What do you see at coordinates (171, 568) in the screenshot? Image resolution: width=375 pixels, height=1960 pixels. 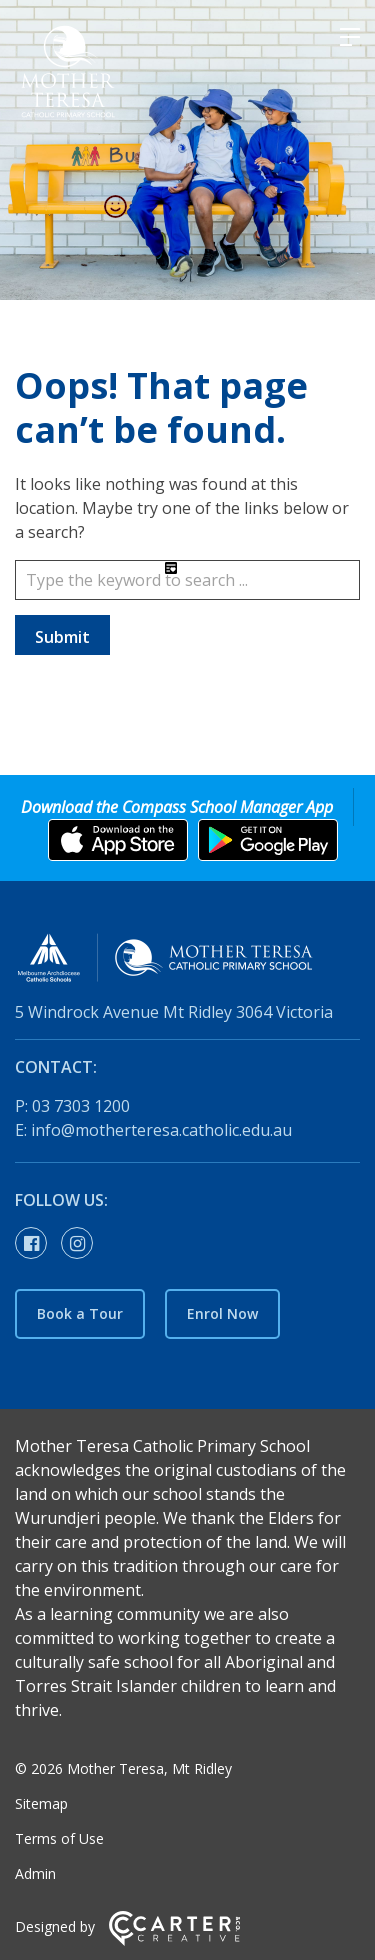 I see `view your favorites list` at bounding box center [171, 568].